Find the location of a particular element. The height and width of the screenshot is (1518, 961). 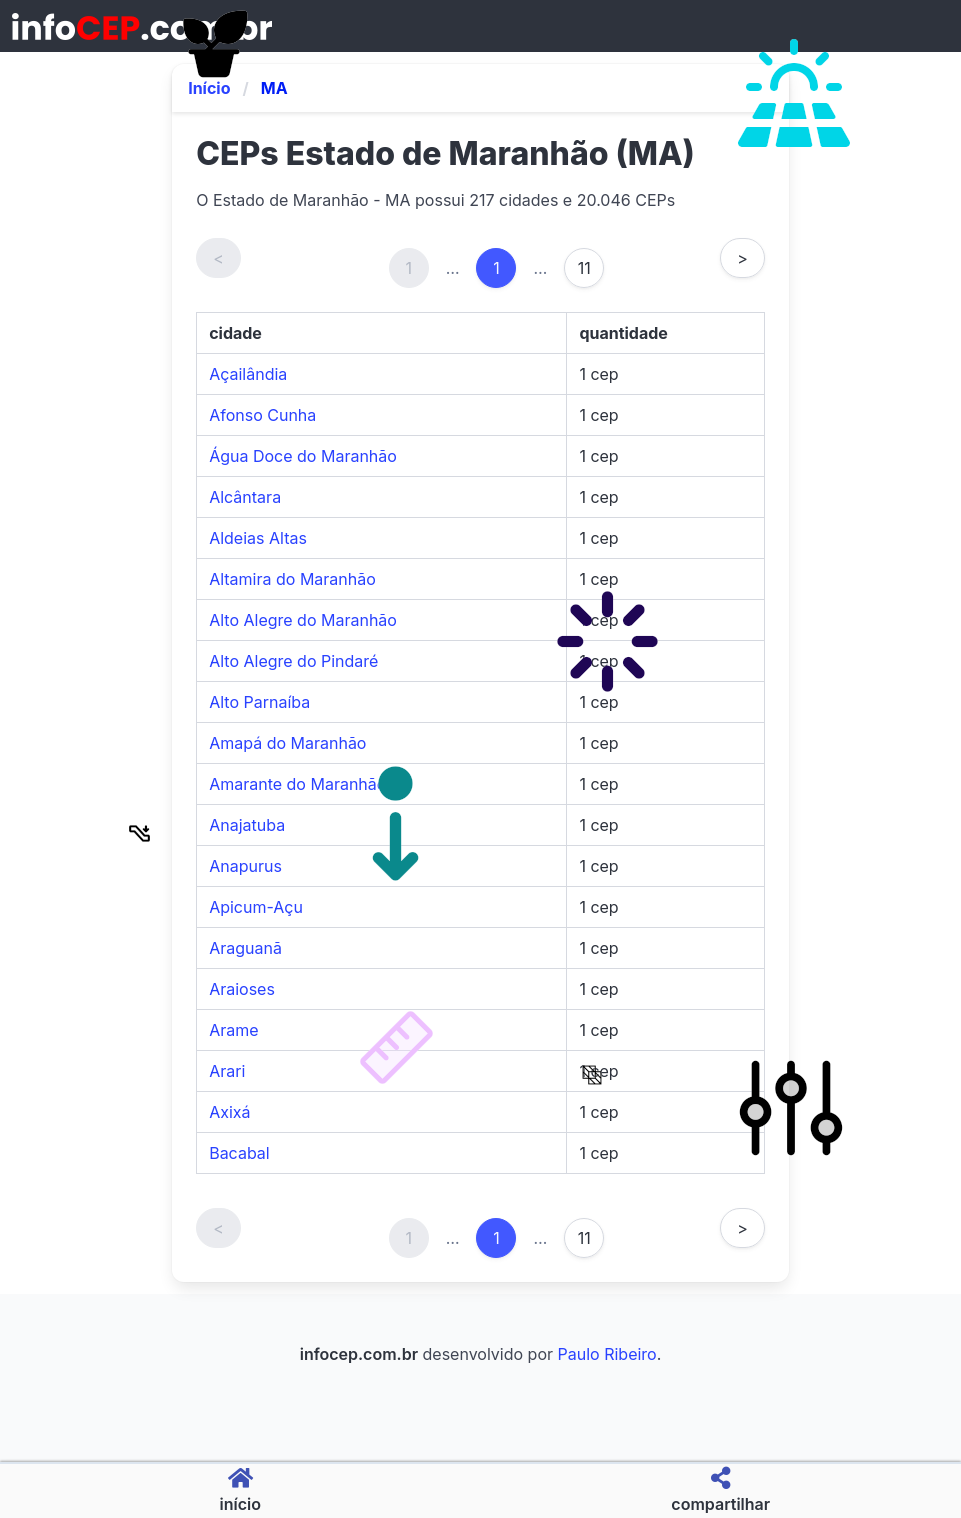

access plant care or gardening features is located at coordinates (214, 44).